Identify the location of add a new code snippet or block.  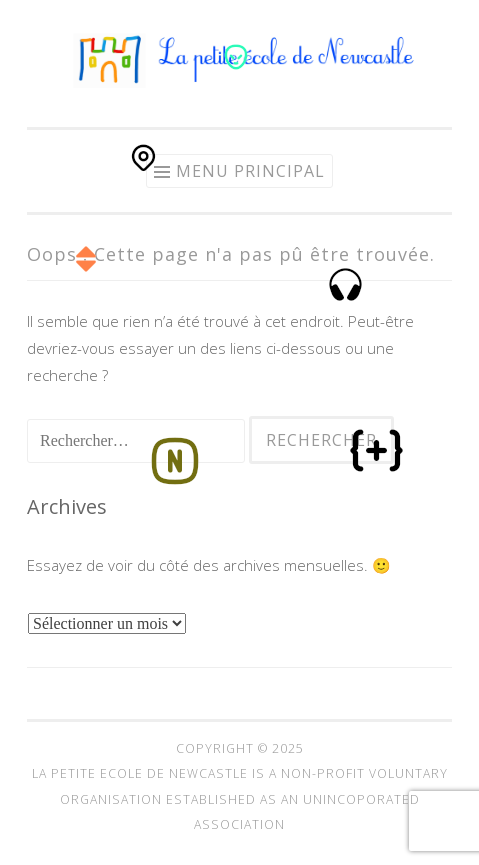
(376, 450).